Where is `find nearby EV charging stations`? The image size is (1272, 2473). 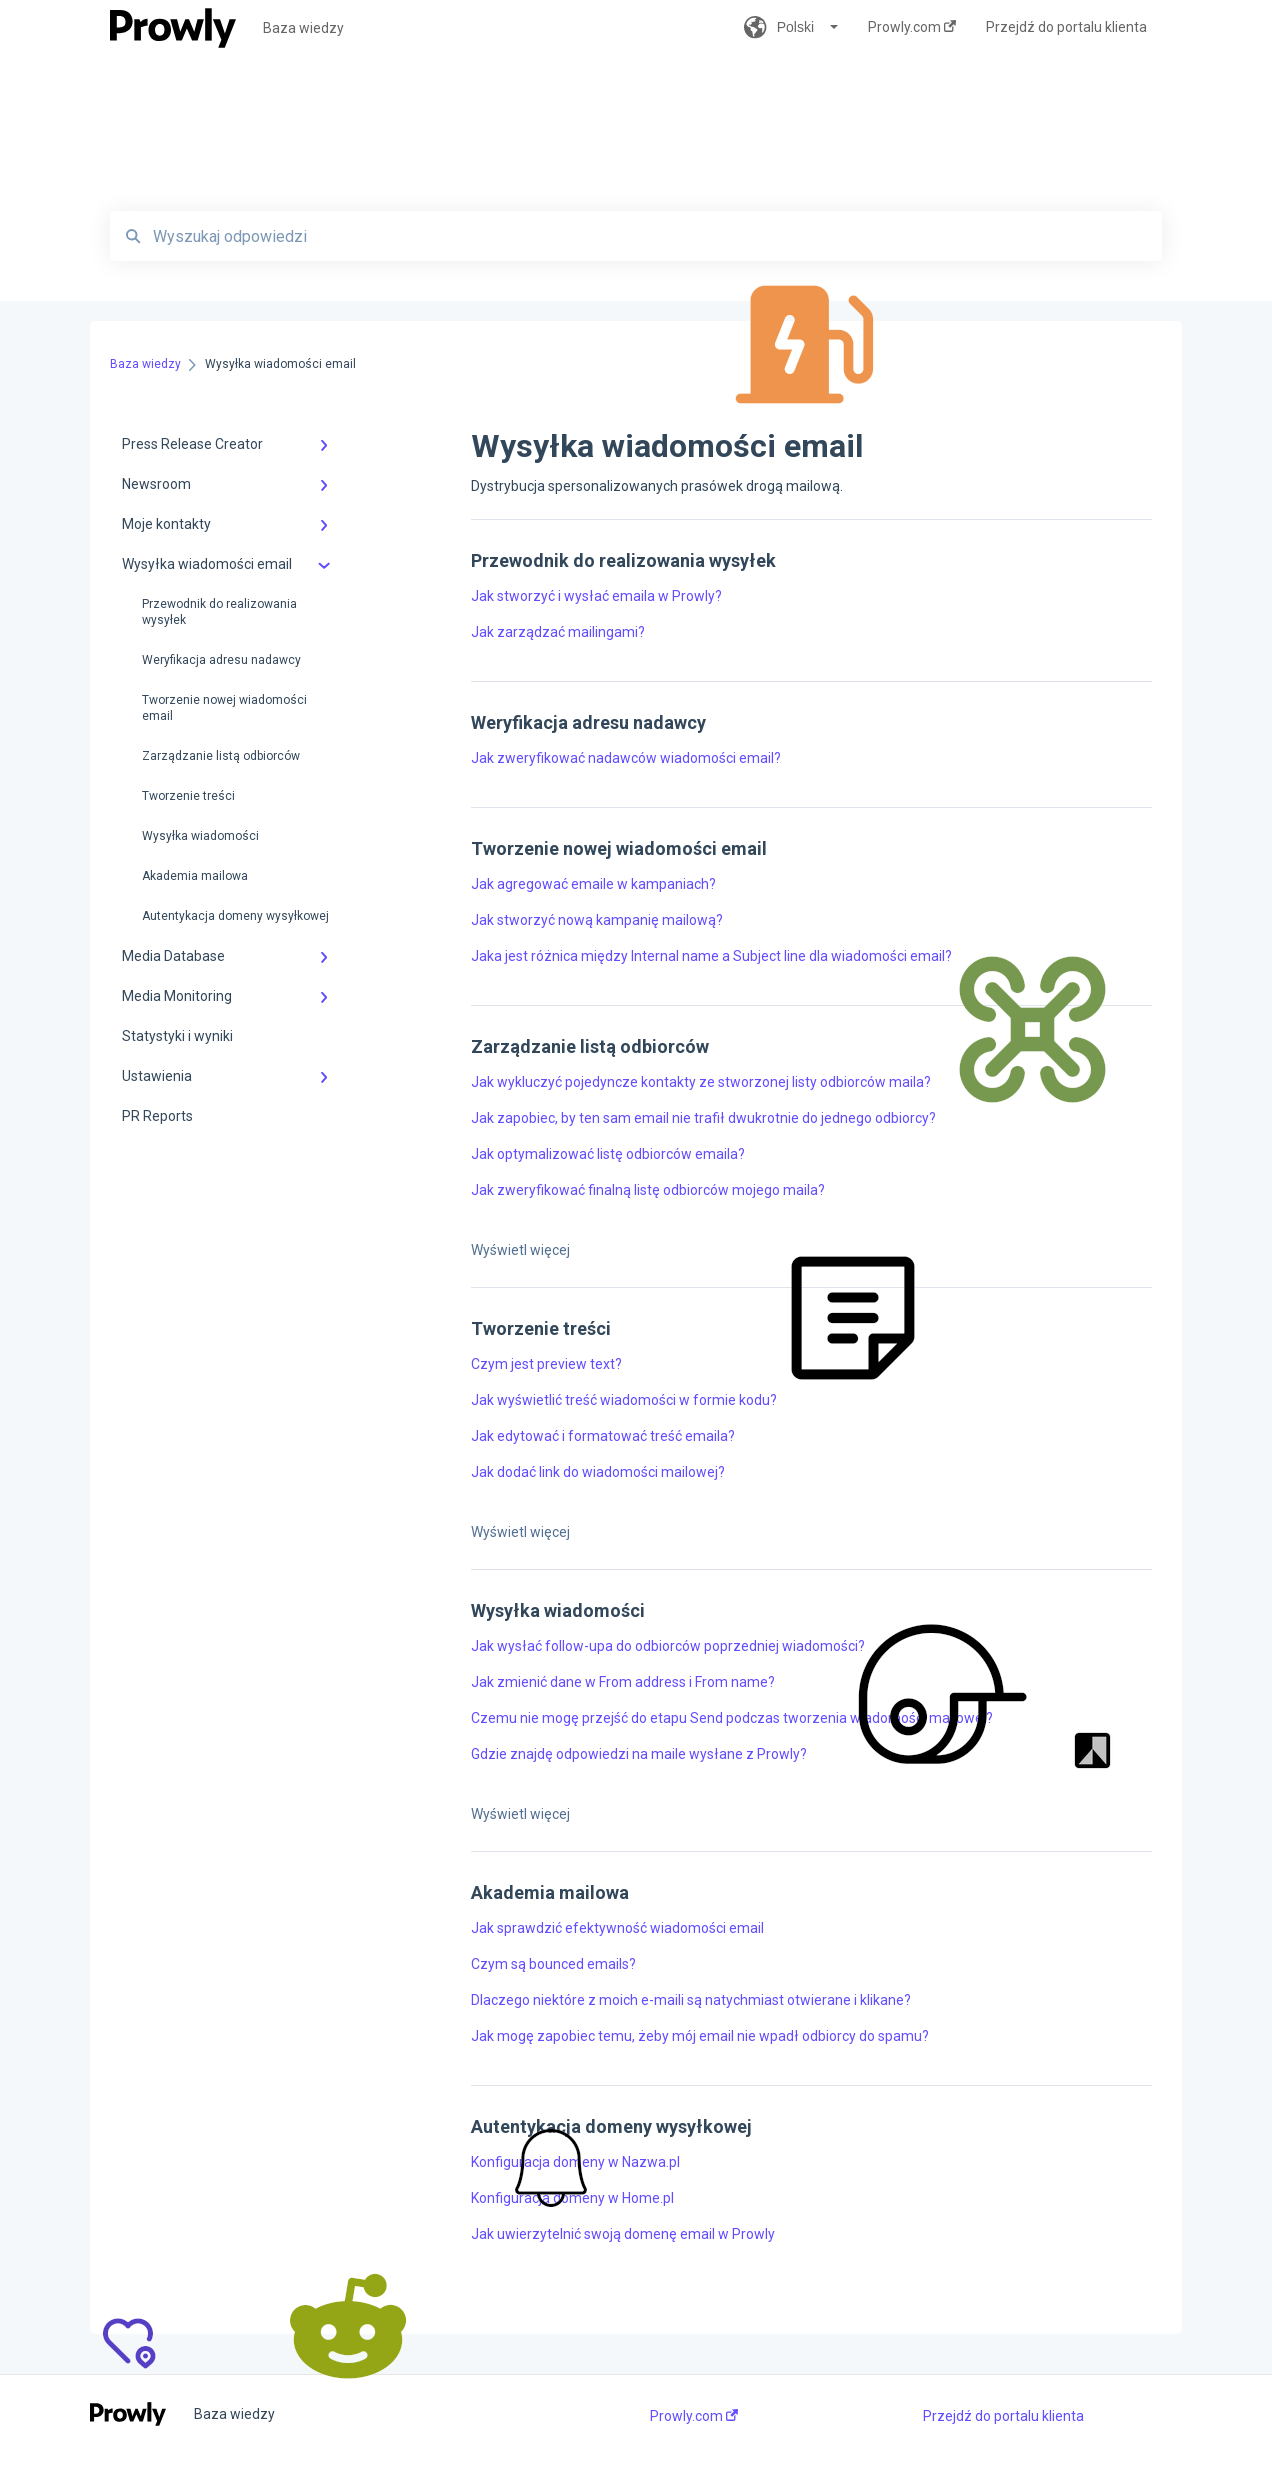
find nearby EV charging stations is located at coordinates (799, 344).